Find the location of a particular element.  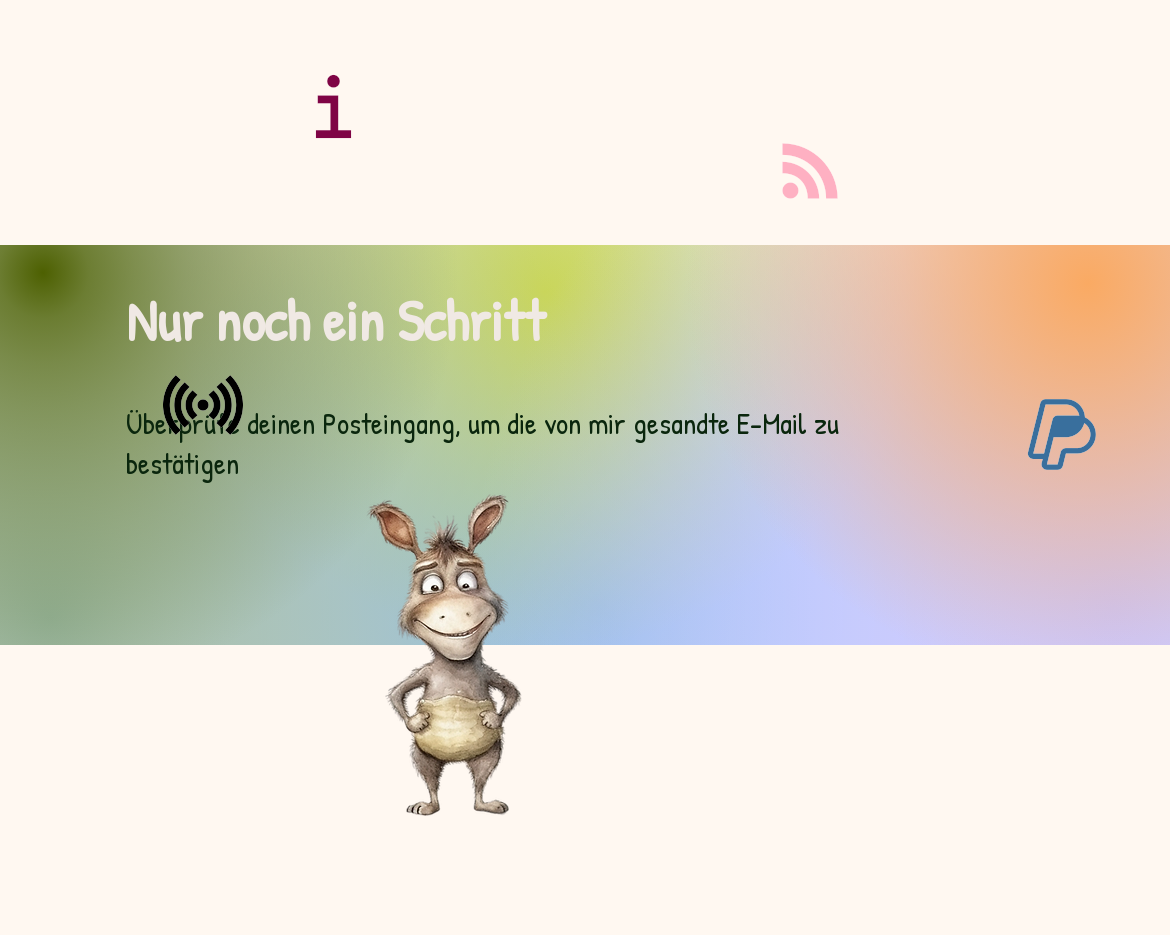

subscribe to RSS feed is located at coordinates (810, 171).